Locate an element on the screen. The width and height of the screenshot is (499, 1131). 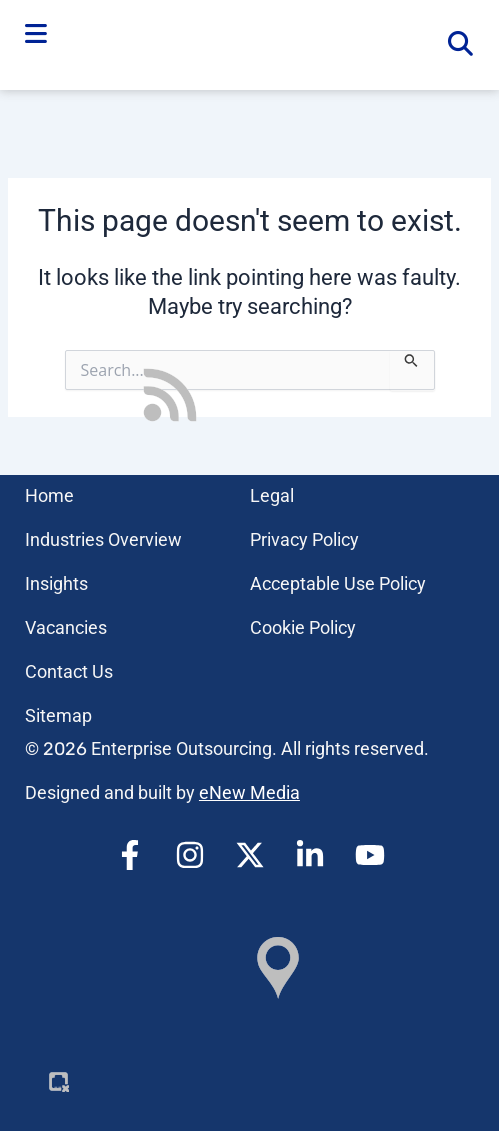
indicates wired network connection is disconnected is located at coordinates (58, 1081).